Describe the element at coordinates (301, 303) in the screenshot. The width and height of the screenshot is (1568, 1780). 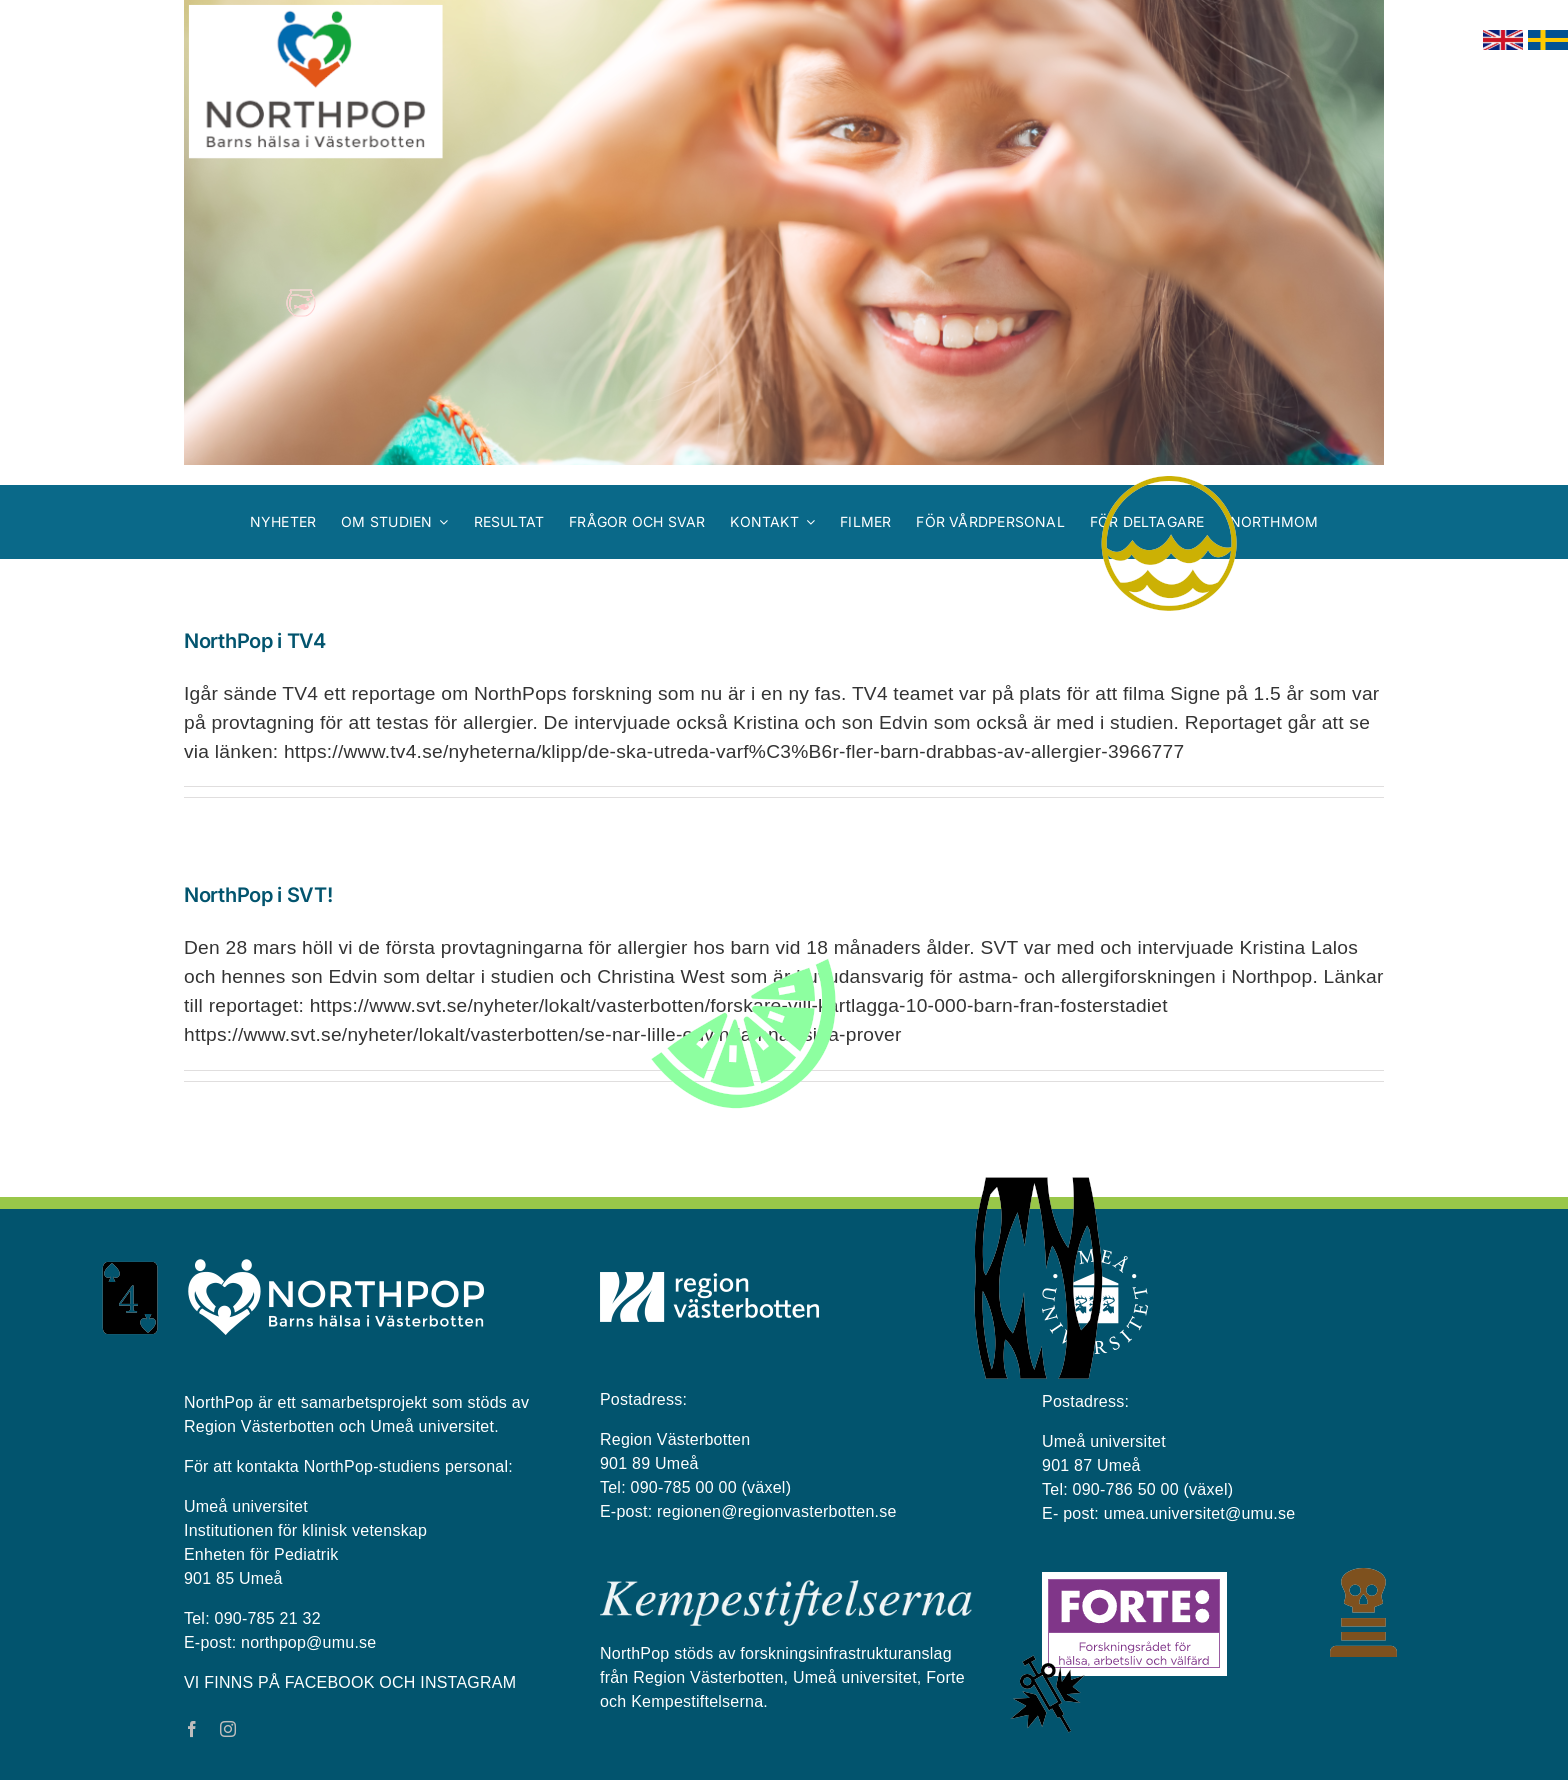
I see `access aquarium or fish tank features` at that location.